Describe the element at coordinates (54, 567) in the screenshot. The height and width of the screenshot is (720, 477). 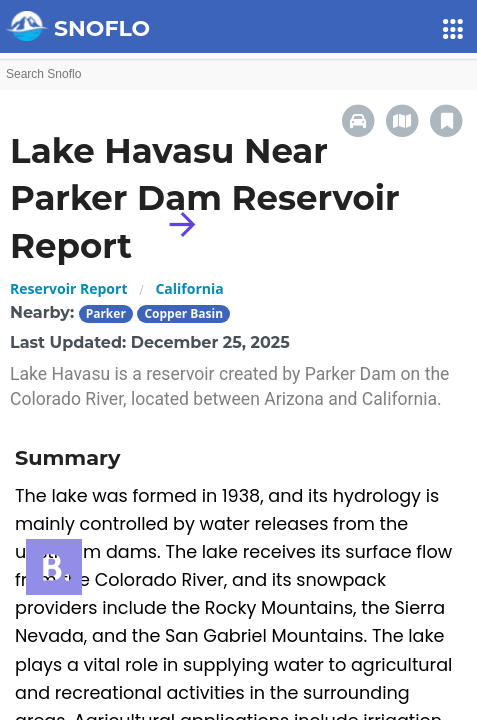
I see `open the Booking.com app` at that location.